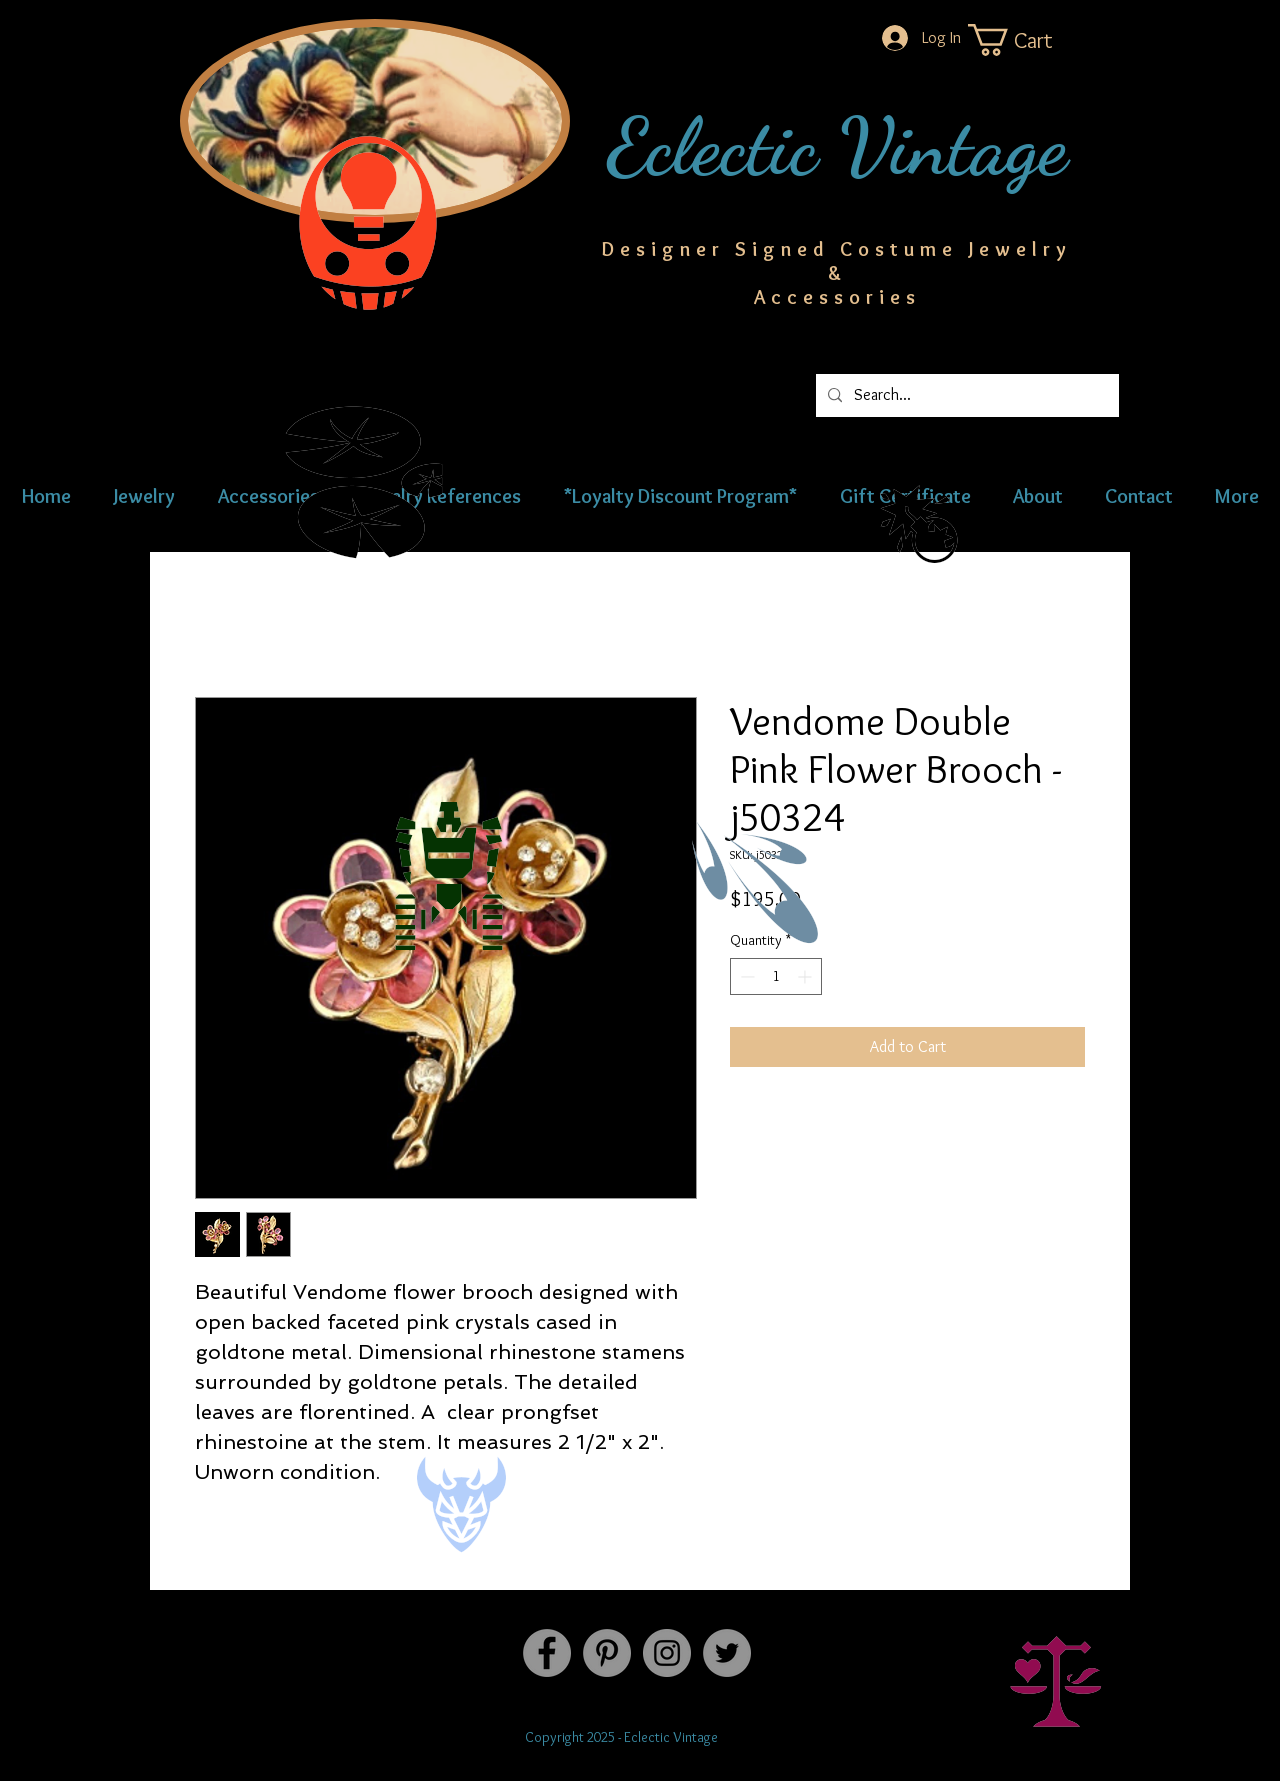  What do you see at coordinates (368, 223) in the screenshot?
I see `submit a new idea or suggestion` at bounding box center [368, 223].